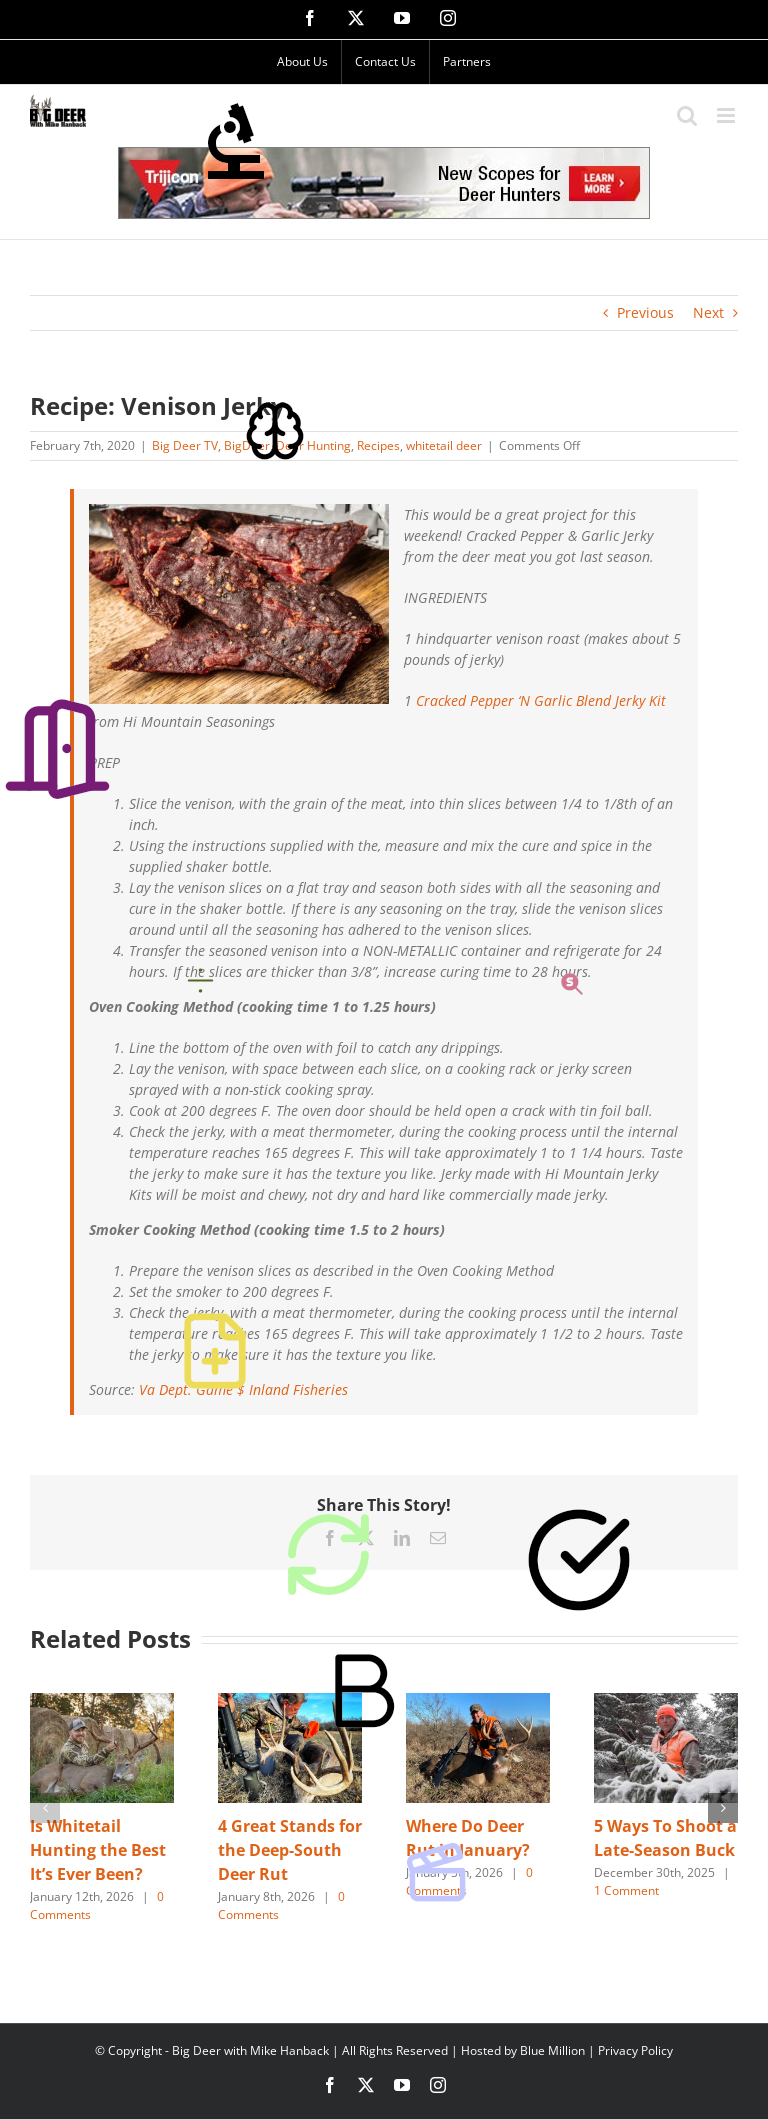 The image size is (768, 2120). I want to click on apply bold formatting to selected text, so click(359, 1692).